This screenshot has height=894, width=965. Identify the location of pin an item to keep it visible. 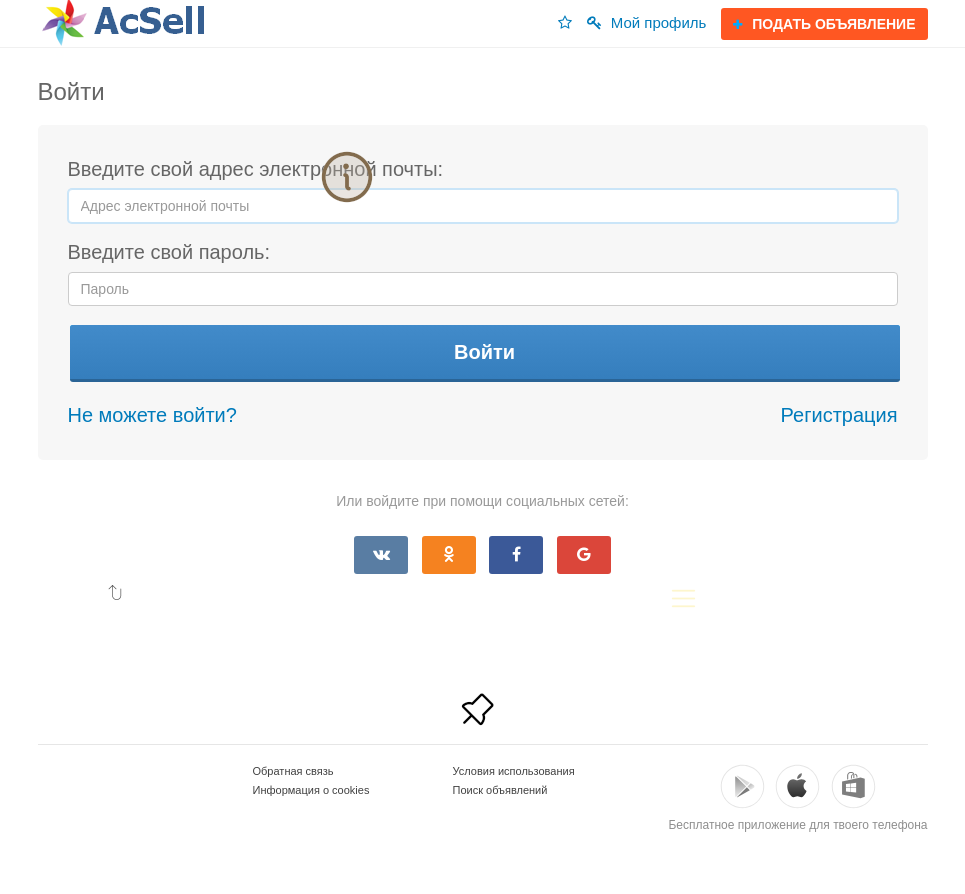
(476, 710).